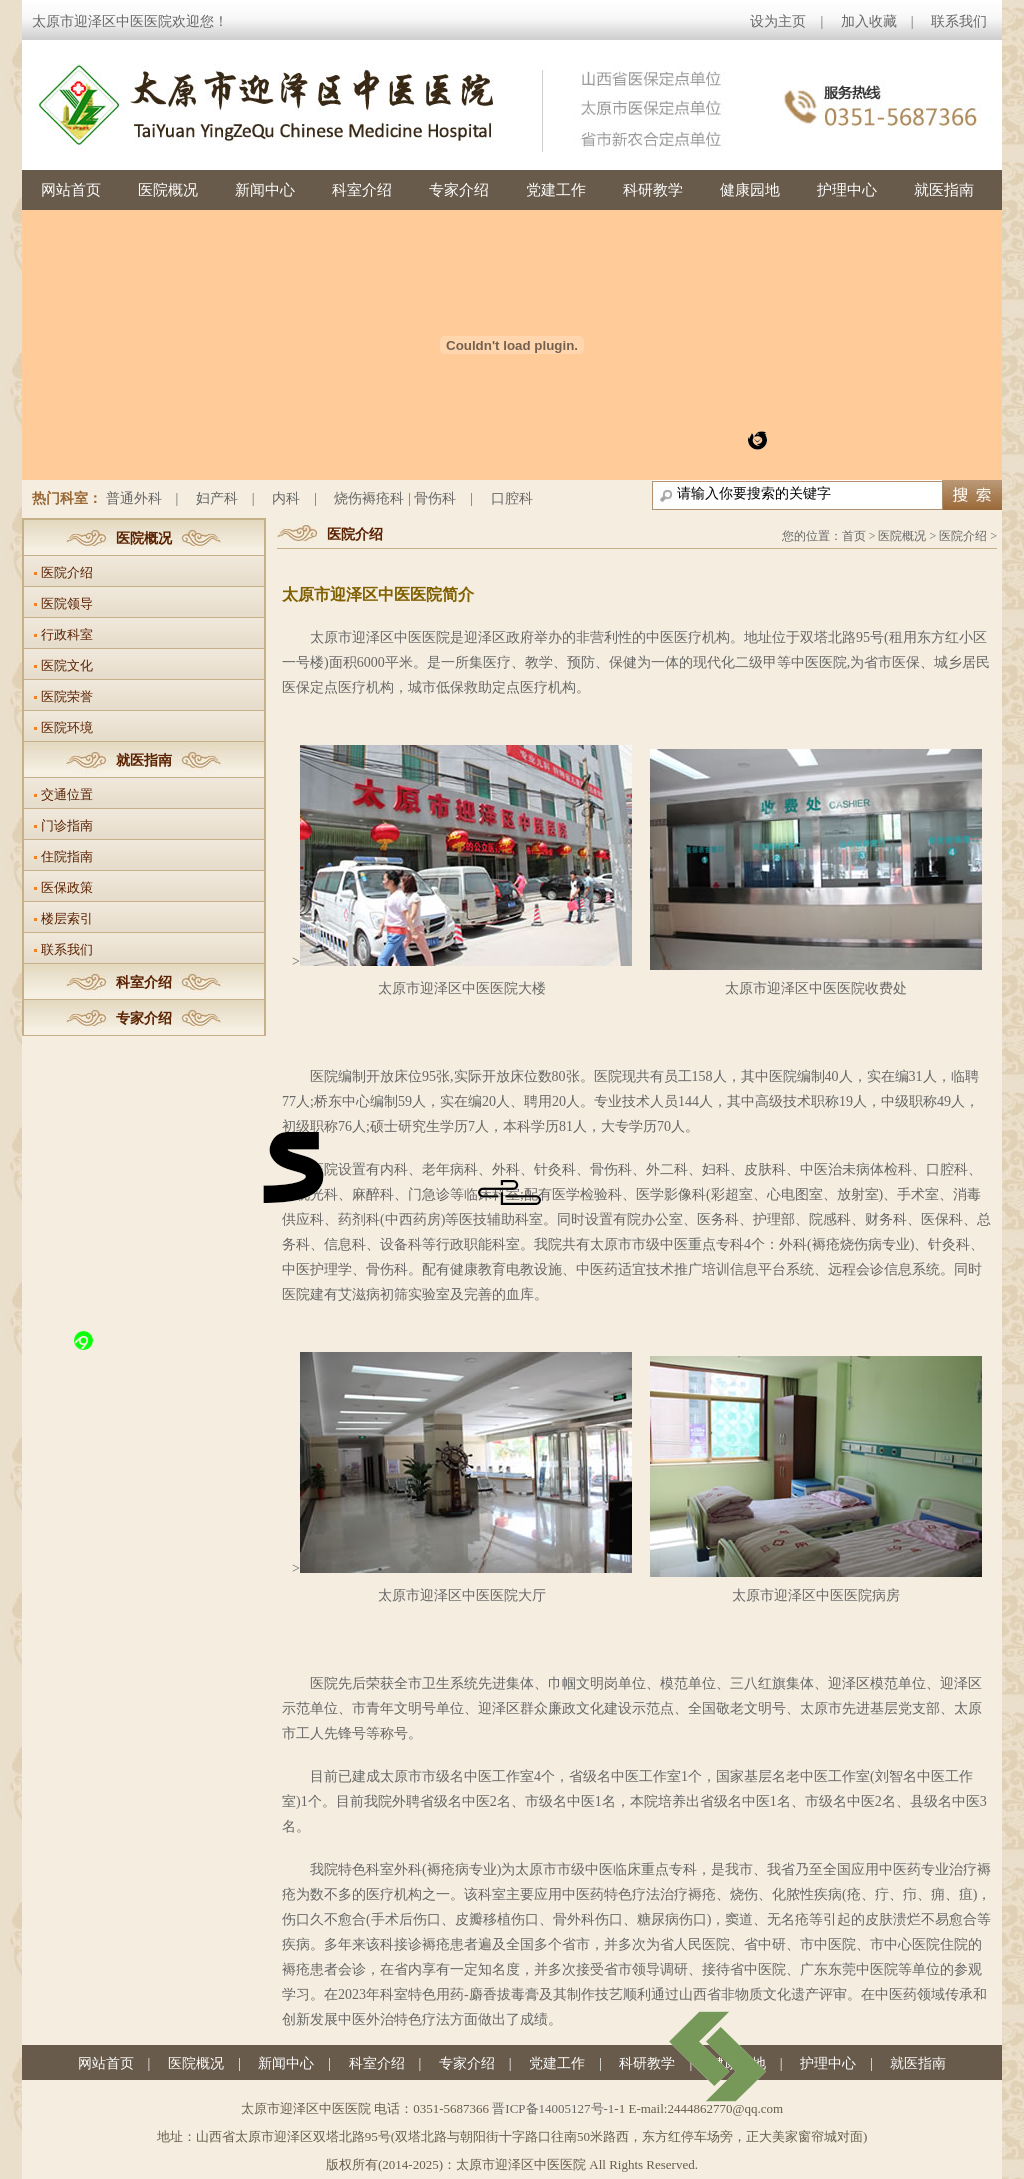 Image resolution: width=1024 pixels, height=2179 pixels. I want to click on visit AppVeyor CI/CD platform, so click(83, 1340).